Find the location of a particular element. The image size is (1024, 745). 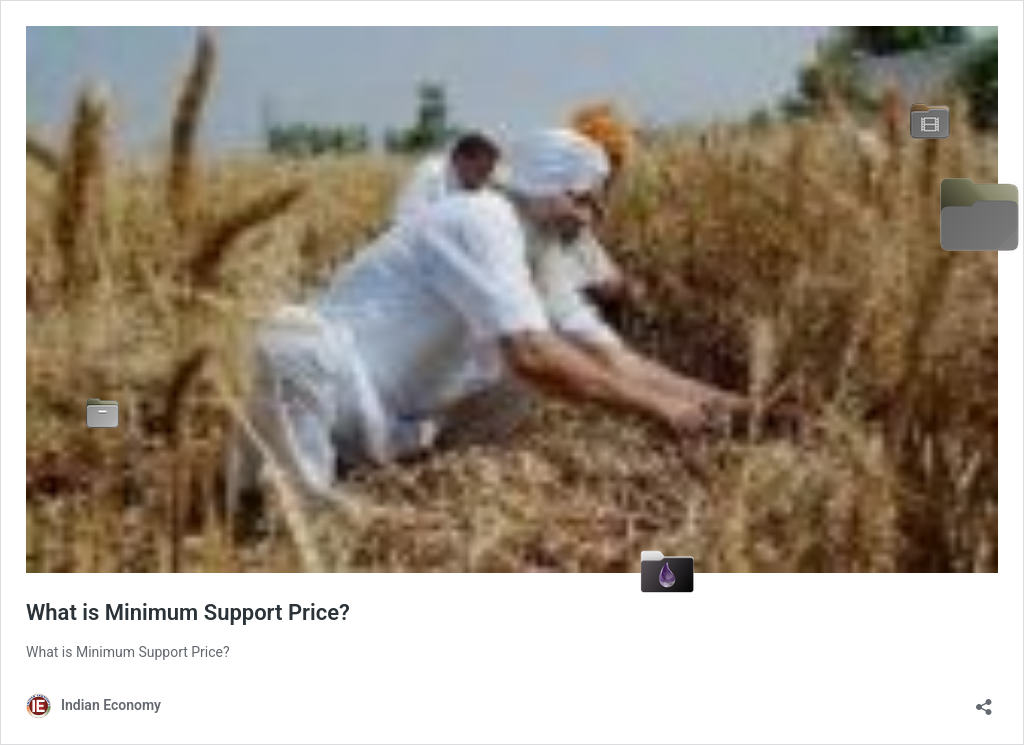

folder containing elixir programming language projects is located at coordinates (667, 573).